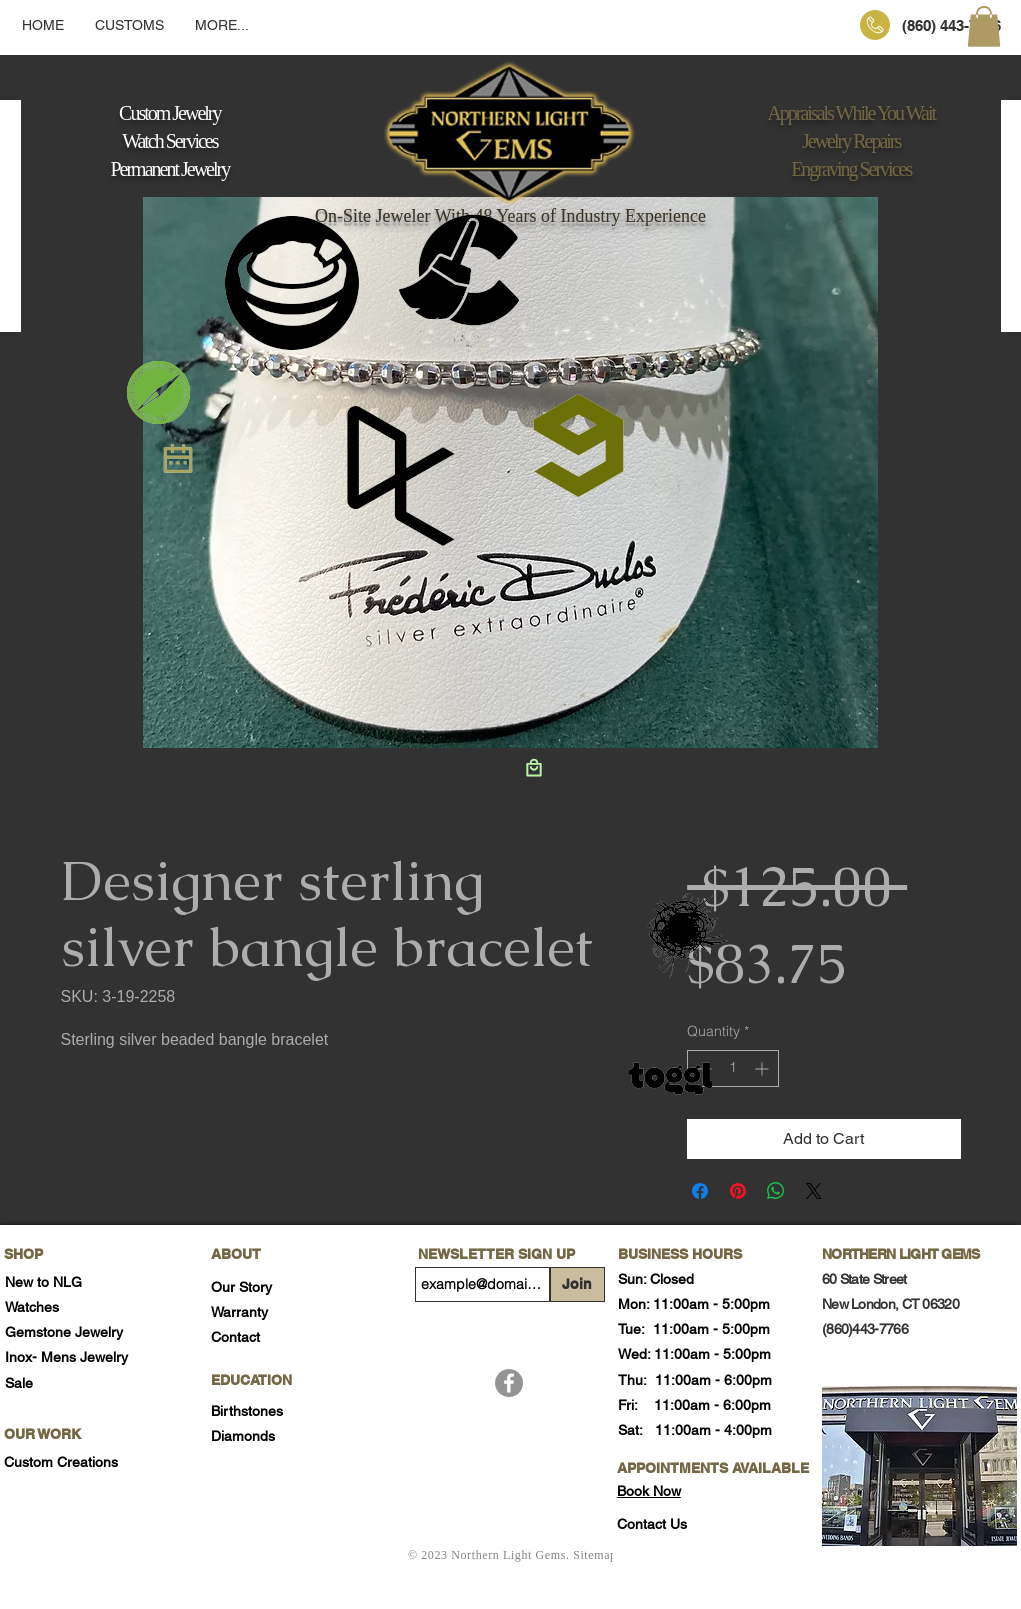 This screenshot has height=1609, width=1021. I want to click on view your shopping bag, so click(534, 768).